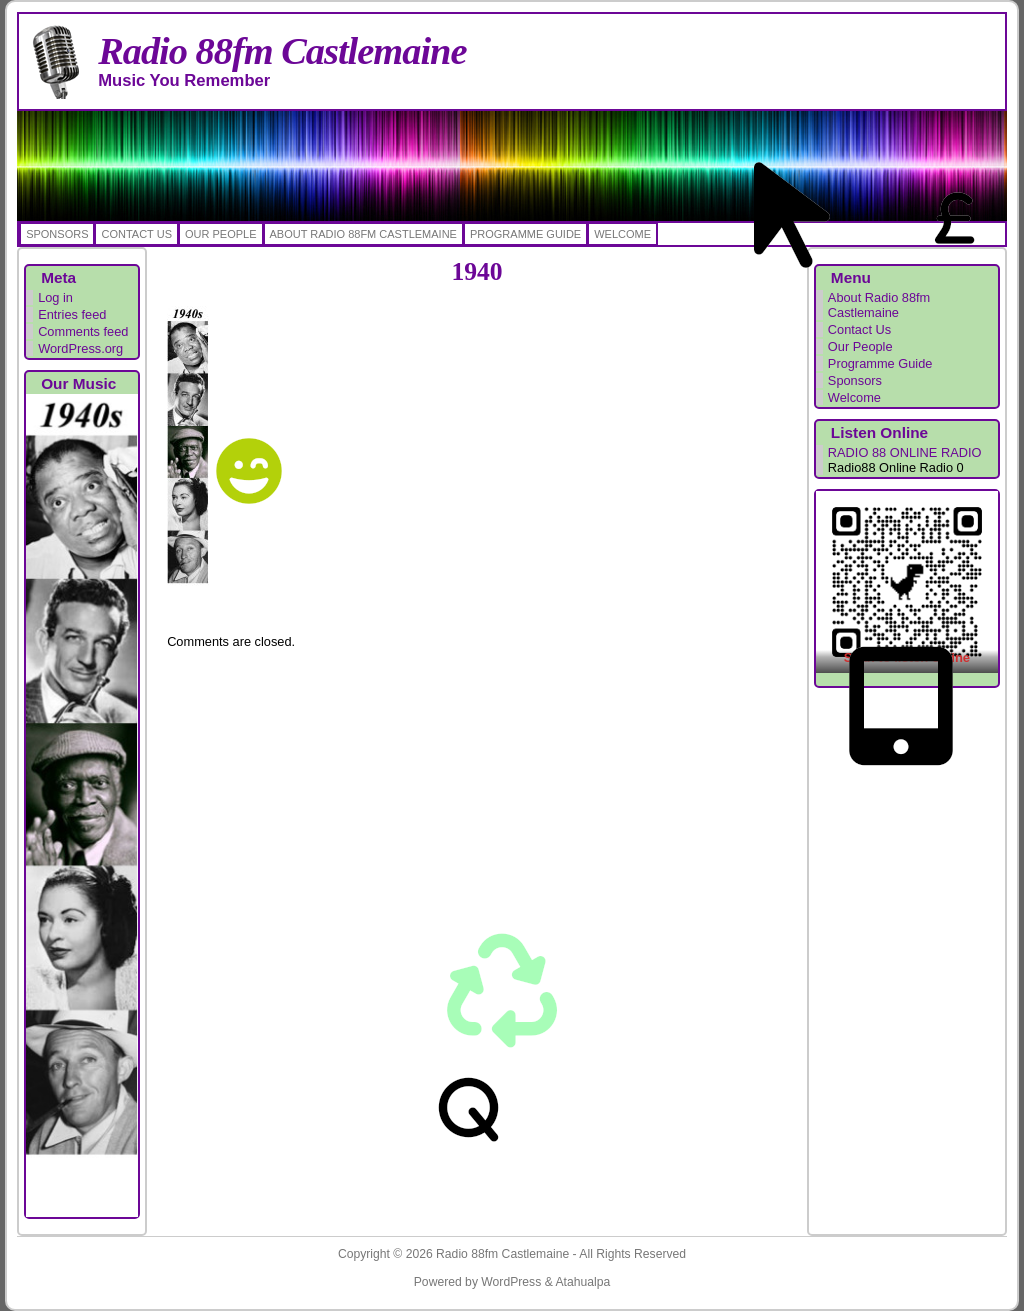 This screenshot has height=1311, width=1024. I want to click on switch to tablet view or layout, so click(901, 706).